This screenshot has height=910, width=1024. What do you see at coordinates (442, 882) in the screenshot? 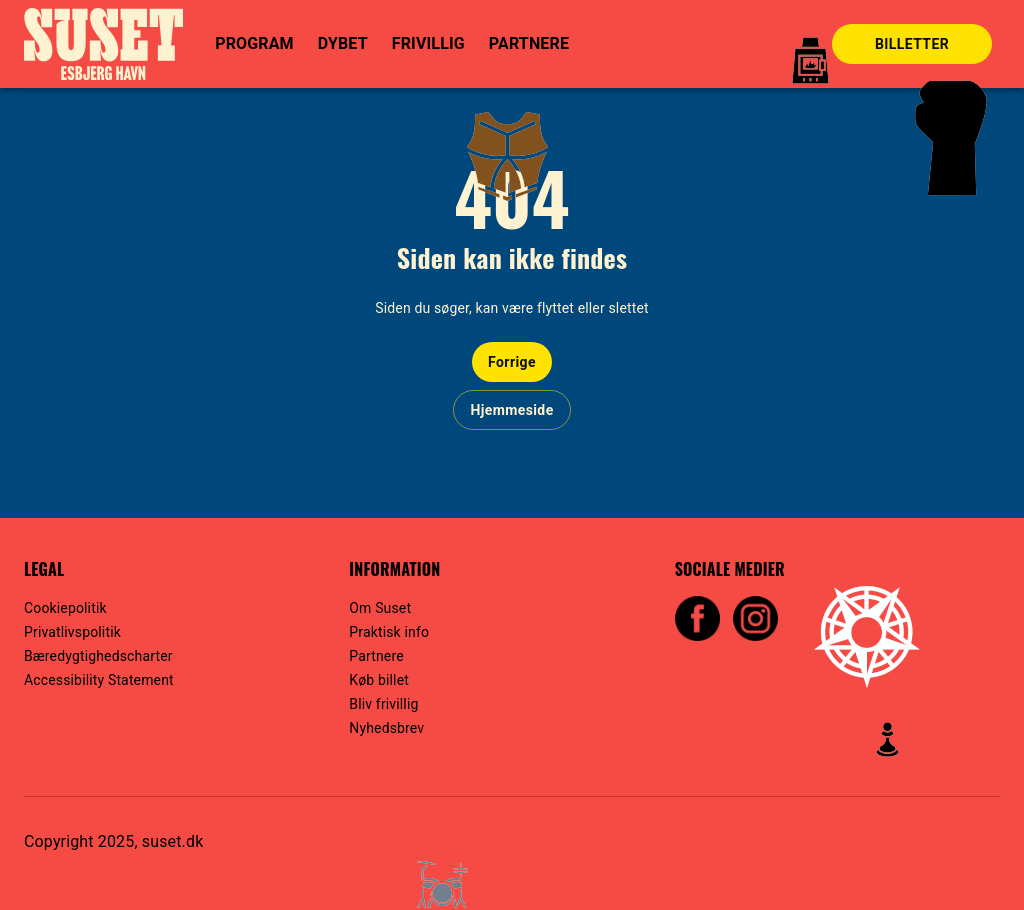
I see `access drum or percussion instruments` at bounding box center [442, 882].